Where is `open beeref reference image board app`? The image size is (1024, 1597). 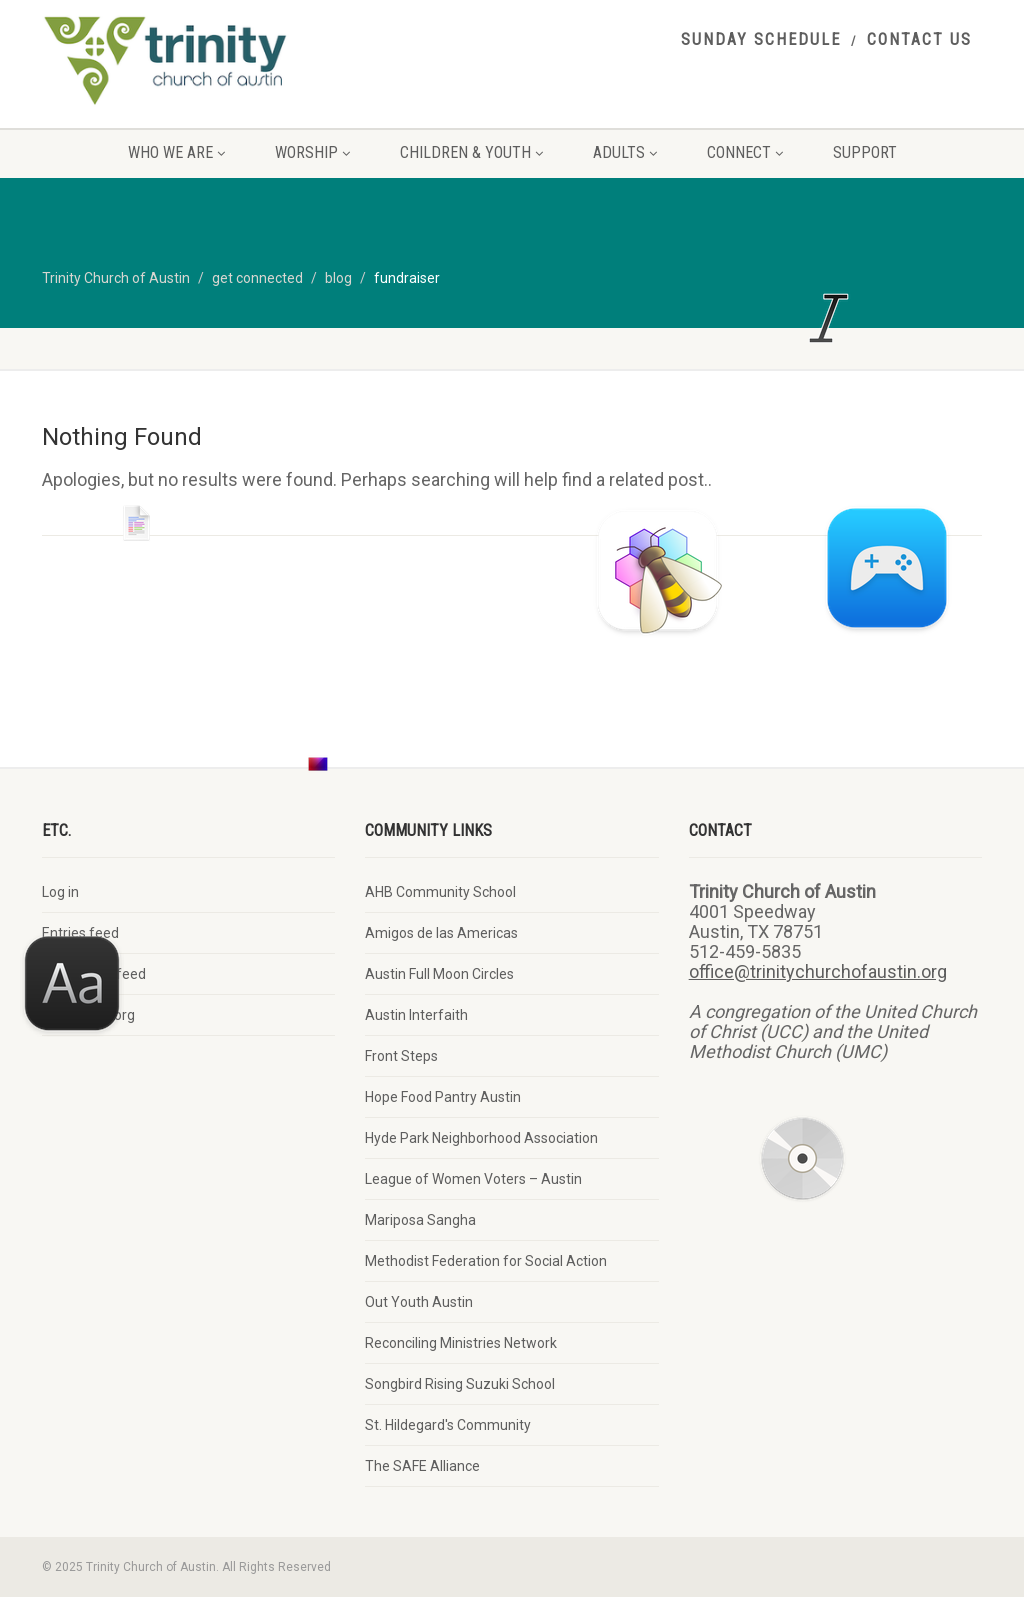
open beeref reference image board app is located at coordinates (657, 570).